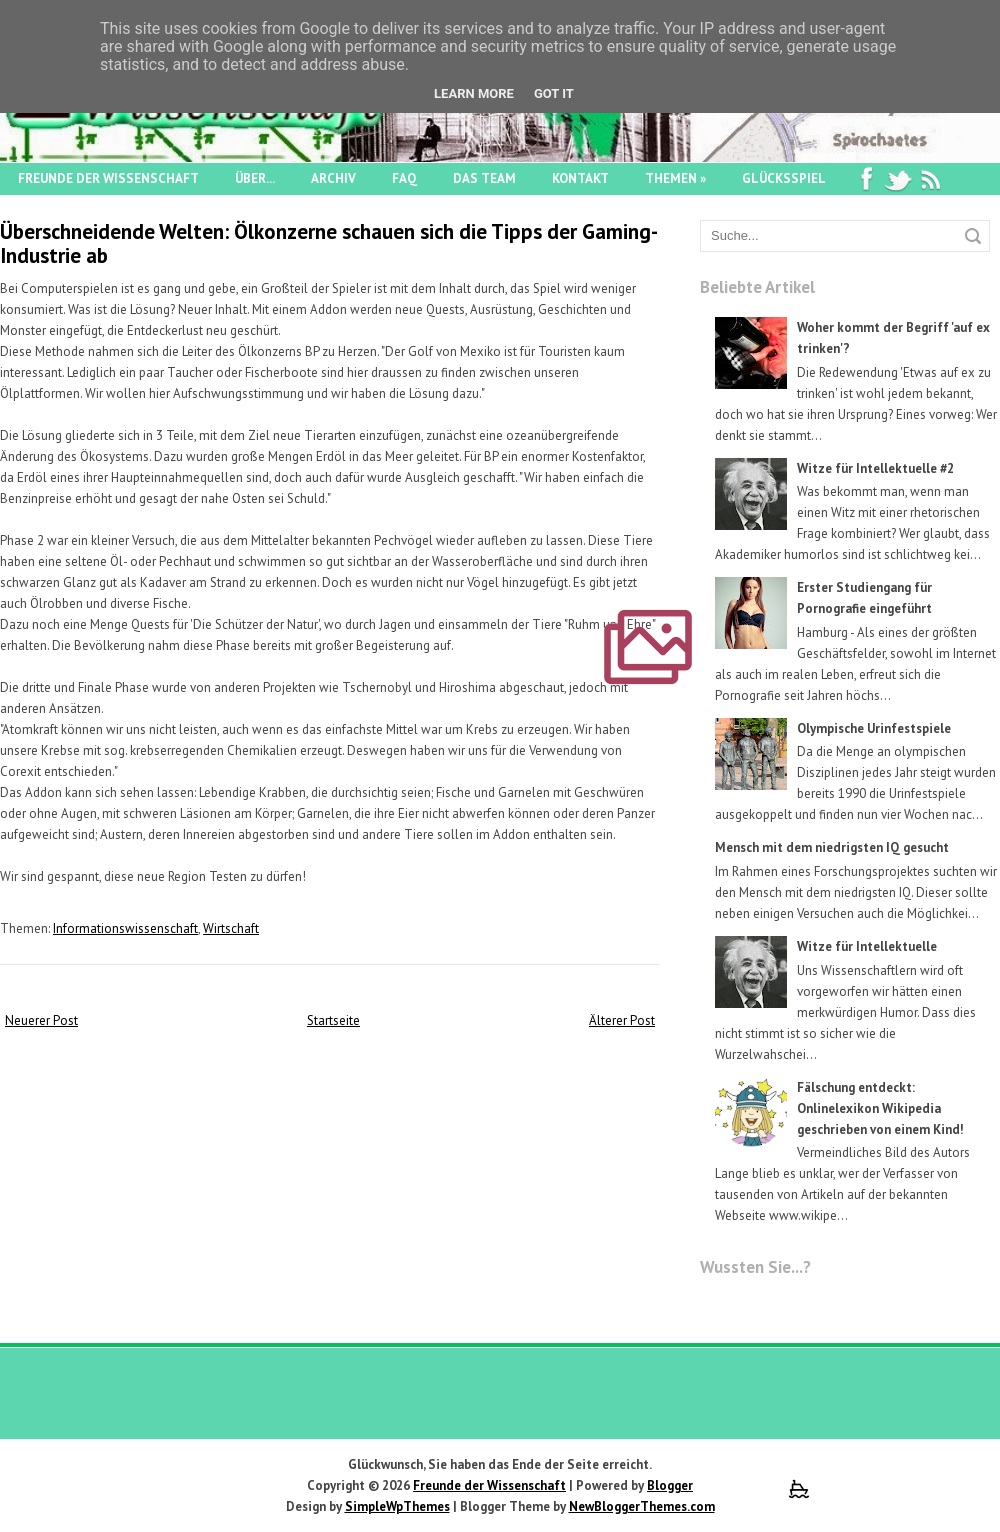 The image size is (1000, 1532). Describe the element at coordinates (799, 1489) in the screenshot. I see `access shipping or delivery options` at that location.